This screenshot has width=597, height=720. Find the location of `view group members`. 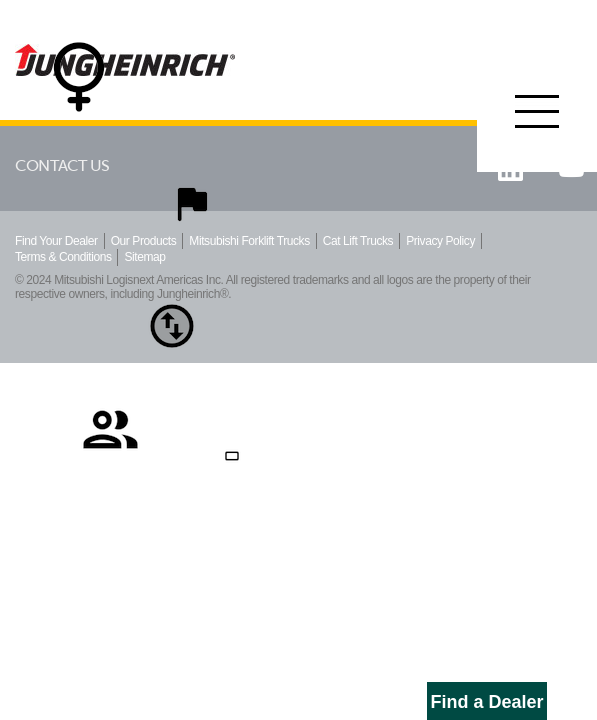

view group members is located at coordinates (110, 429).